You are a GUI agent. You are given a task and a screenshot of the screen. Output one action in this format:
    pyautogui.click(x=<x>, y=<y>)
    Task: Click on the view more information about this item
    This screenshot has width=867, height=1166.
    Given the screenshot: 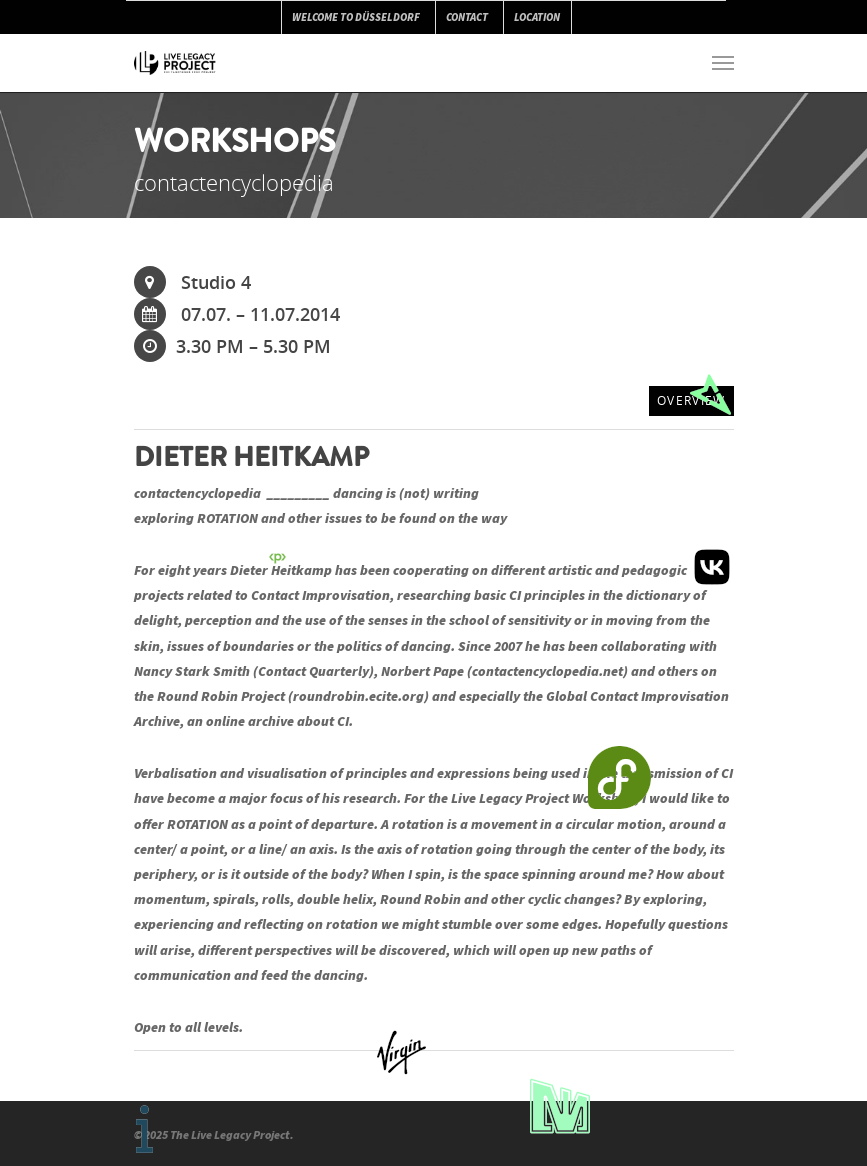 What is the action you would take?
    pyautogui.click(x=144, y=1130)
    